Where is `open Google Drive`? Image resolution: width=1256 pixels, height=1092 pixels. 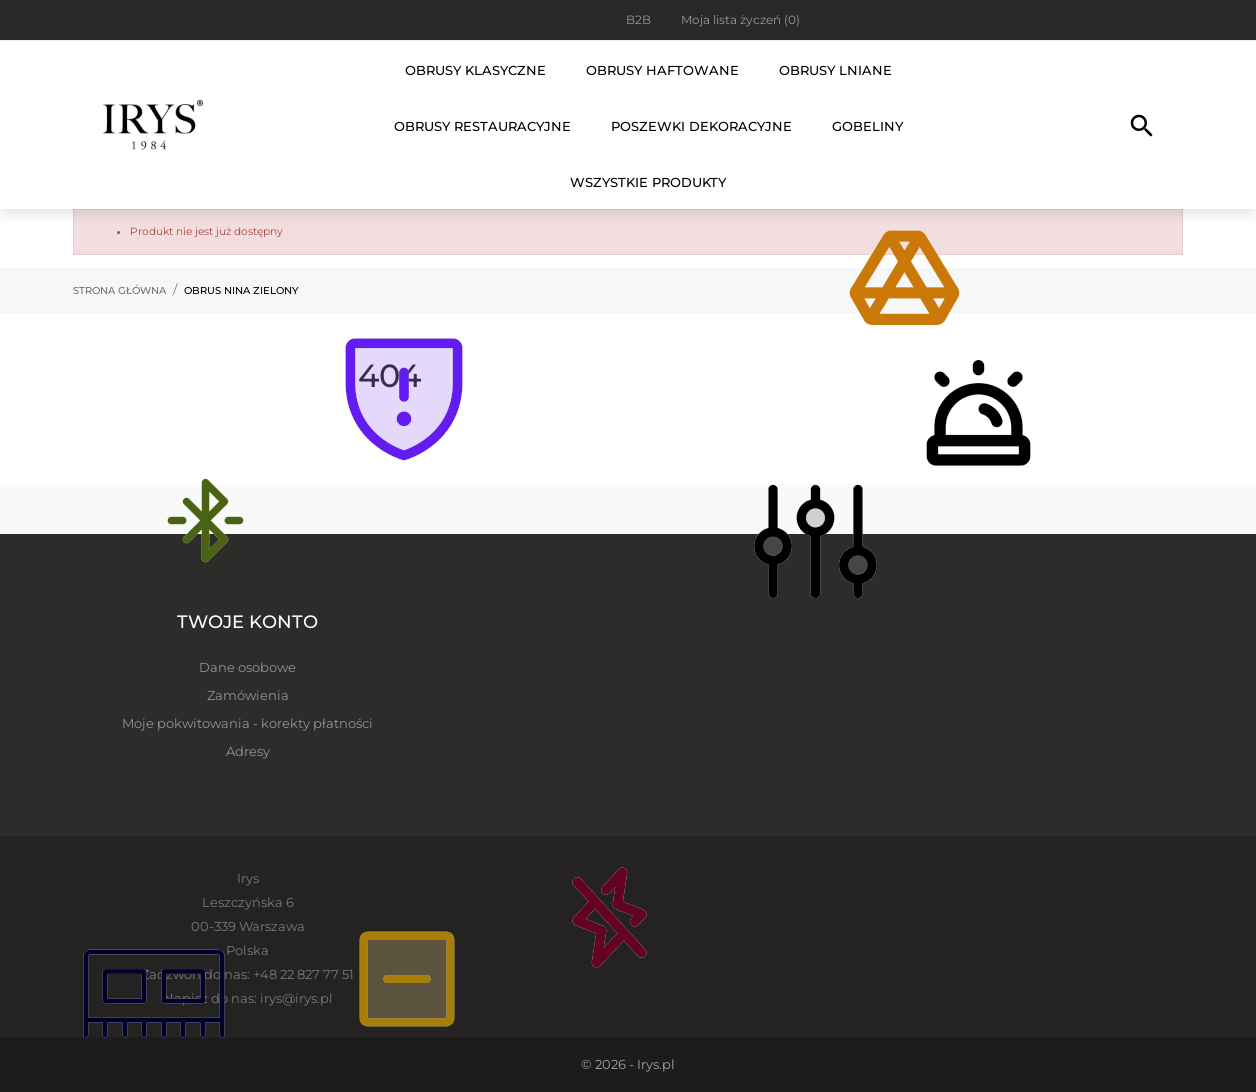 open Google Drive is located at coordinates (904, 281).